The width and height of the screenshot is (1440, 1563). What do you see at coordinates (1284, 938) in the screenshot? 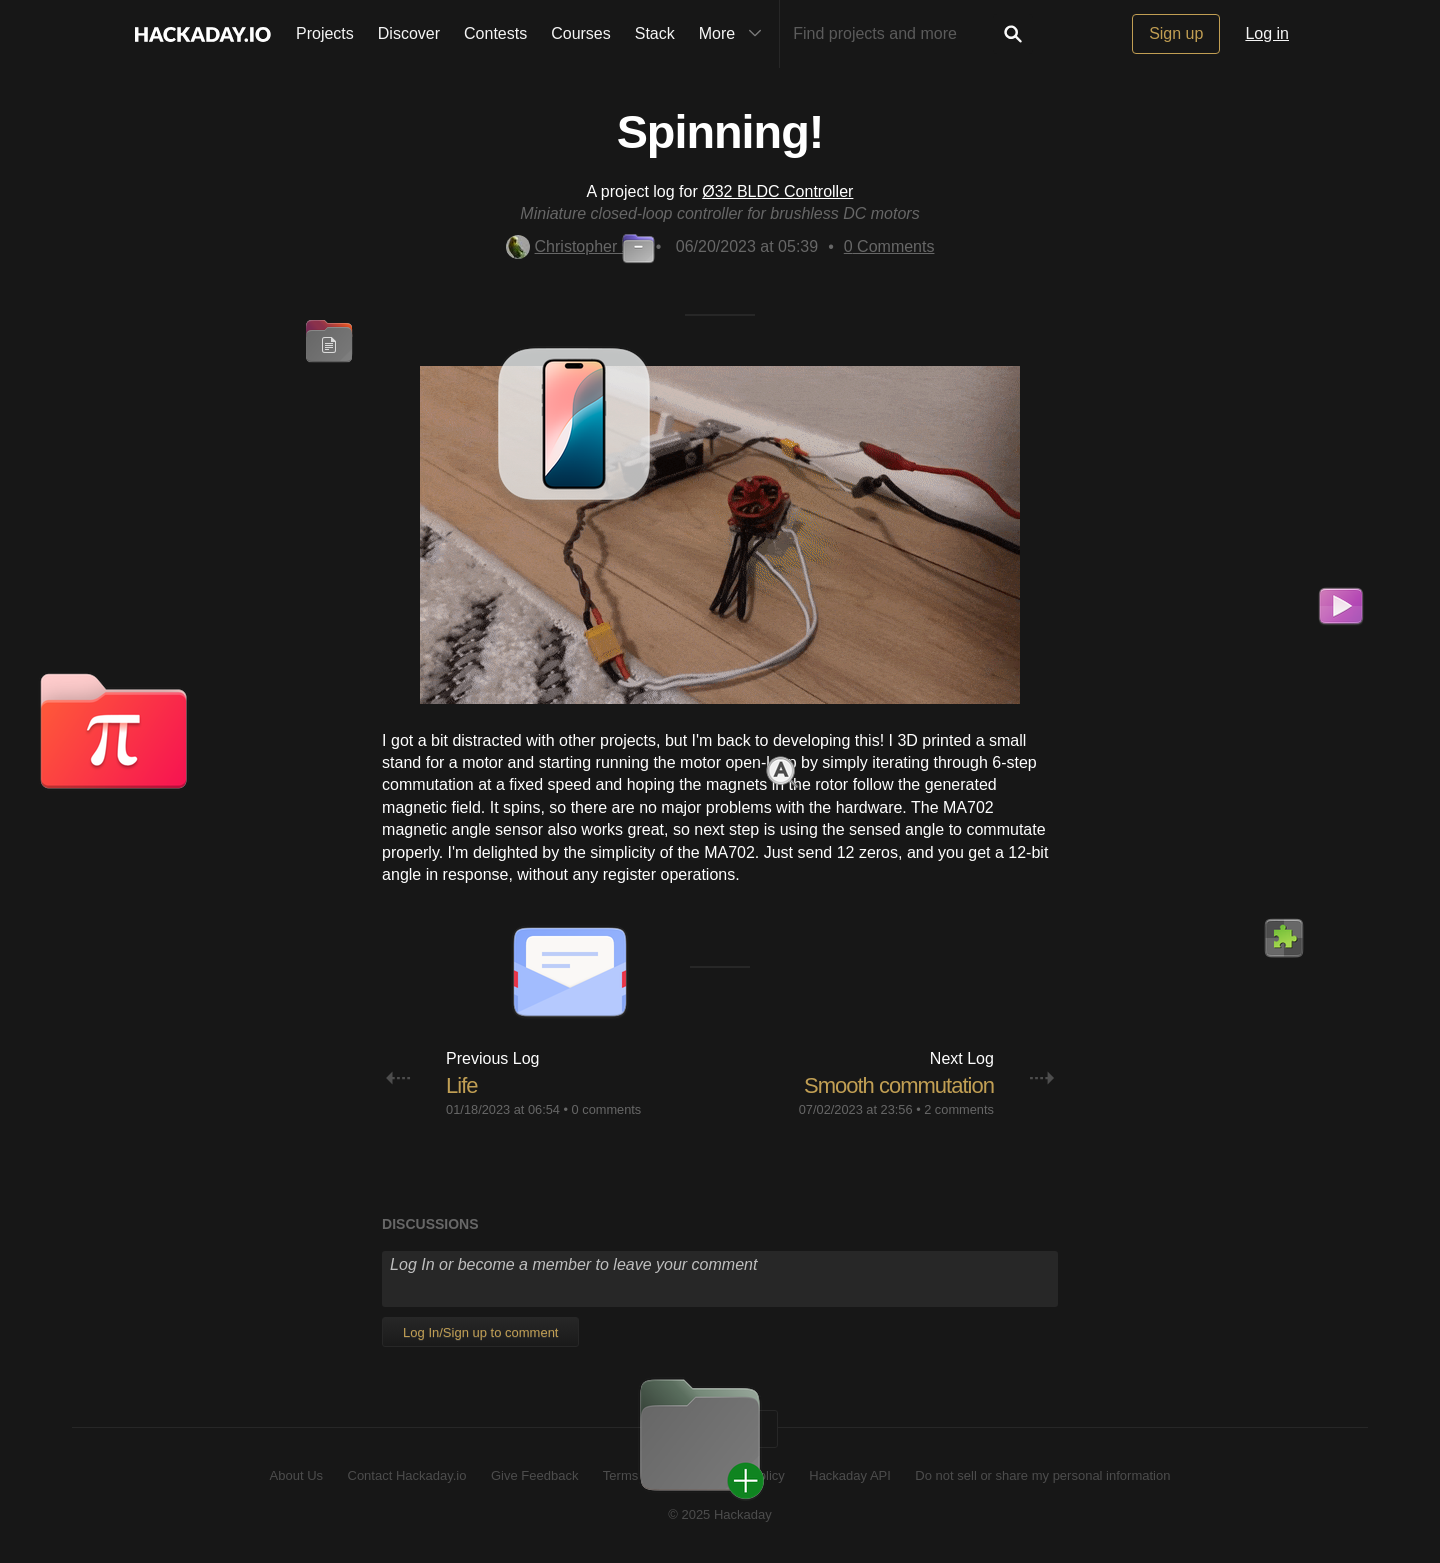
I see `browse or manage system add-ons` at bounding box center [1284, 938].